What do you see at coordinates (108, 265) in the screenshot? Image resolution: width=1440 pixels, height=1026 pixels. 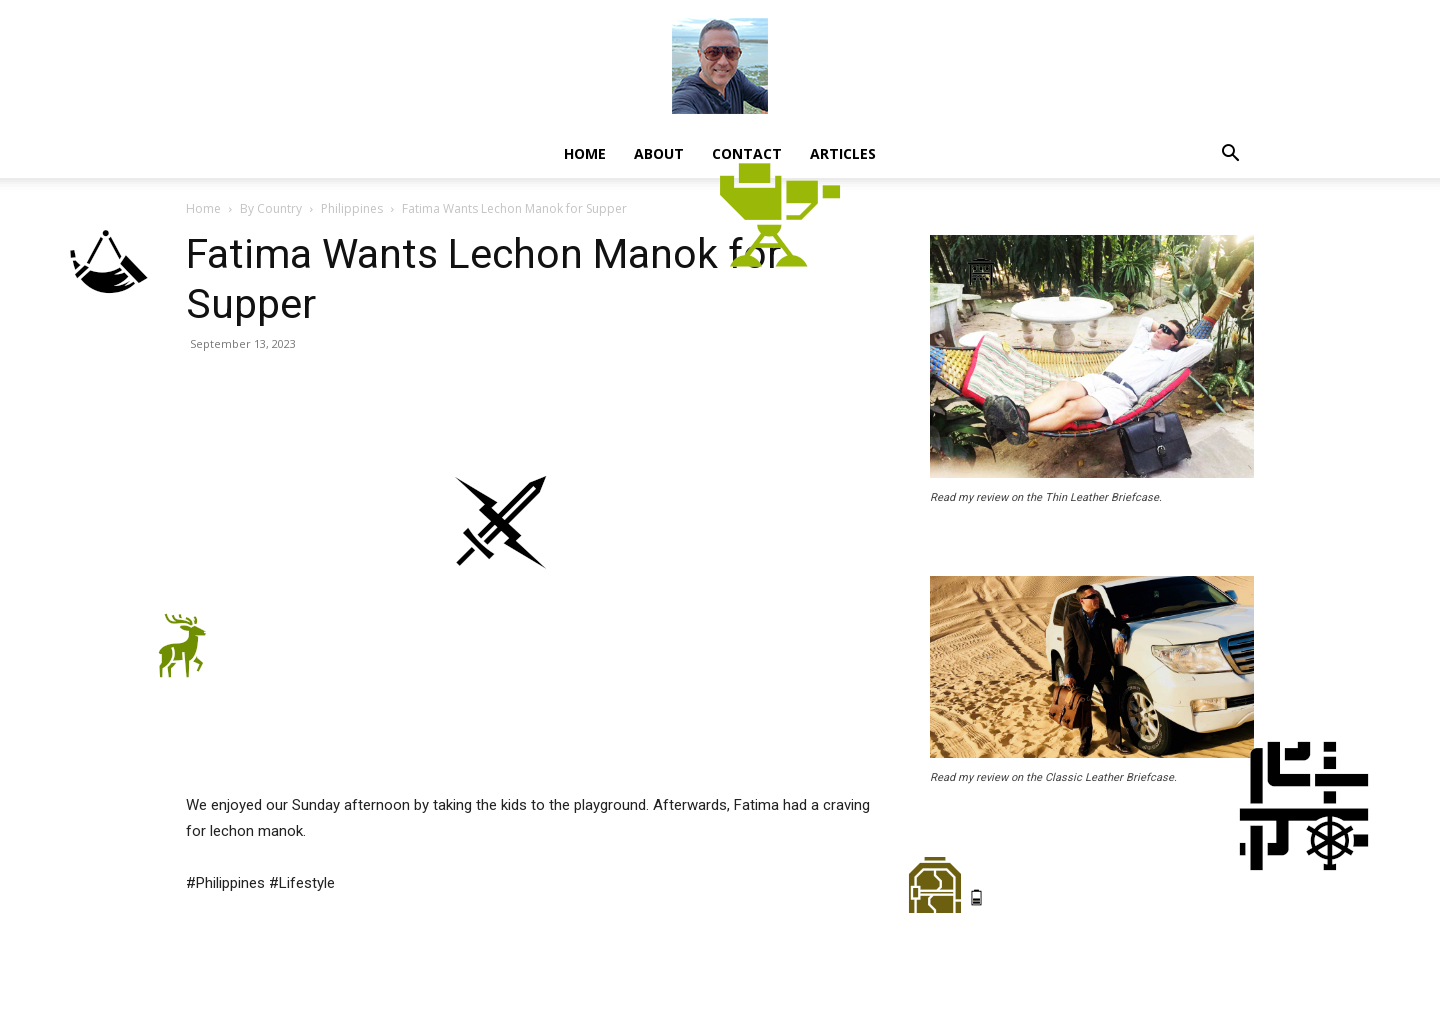 I see `equip or use hunting horn instrument` at bounding box center [108, 265].